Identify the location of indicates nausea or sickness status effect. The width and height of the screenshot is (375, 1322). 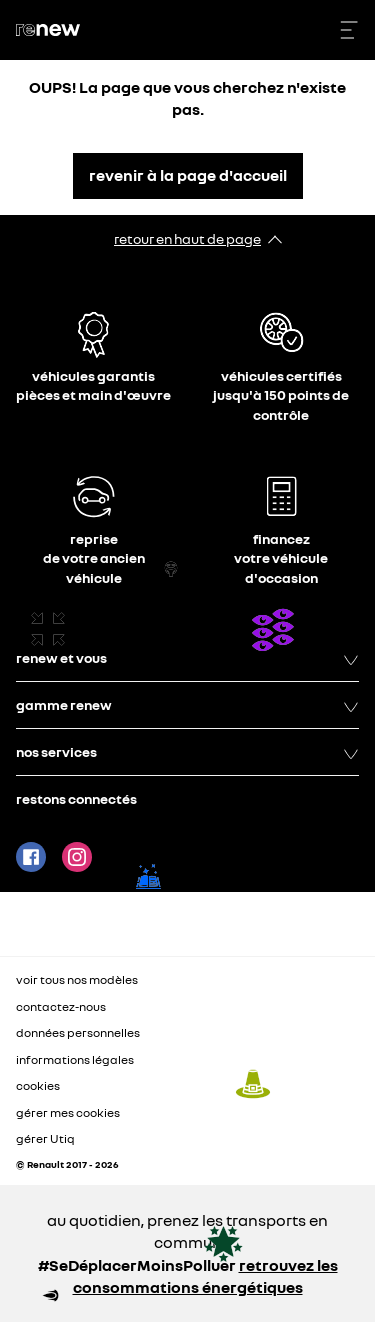
(171, 569).